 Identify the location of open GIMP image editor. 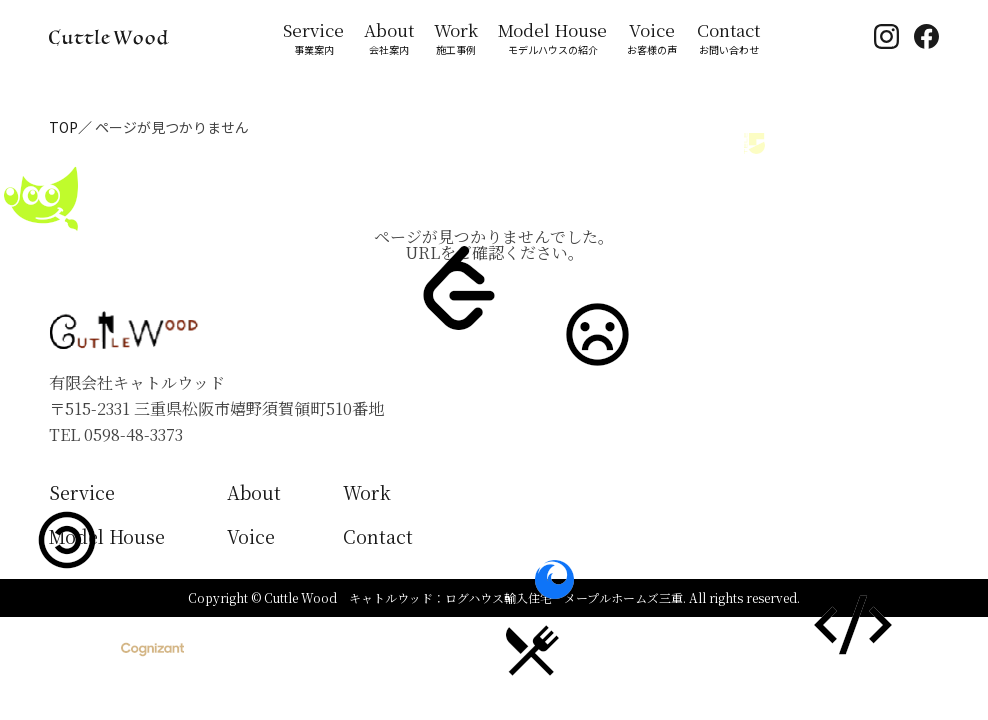
(41, 199).